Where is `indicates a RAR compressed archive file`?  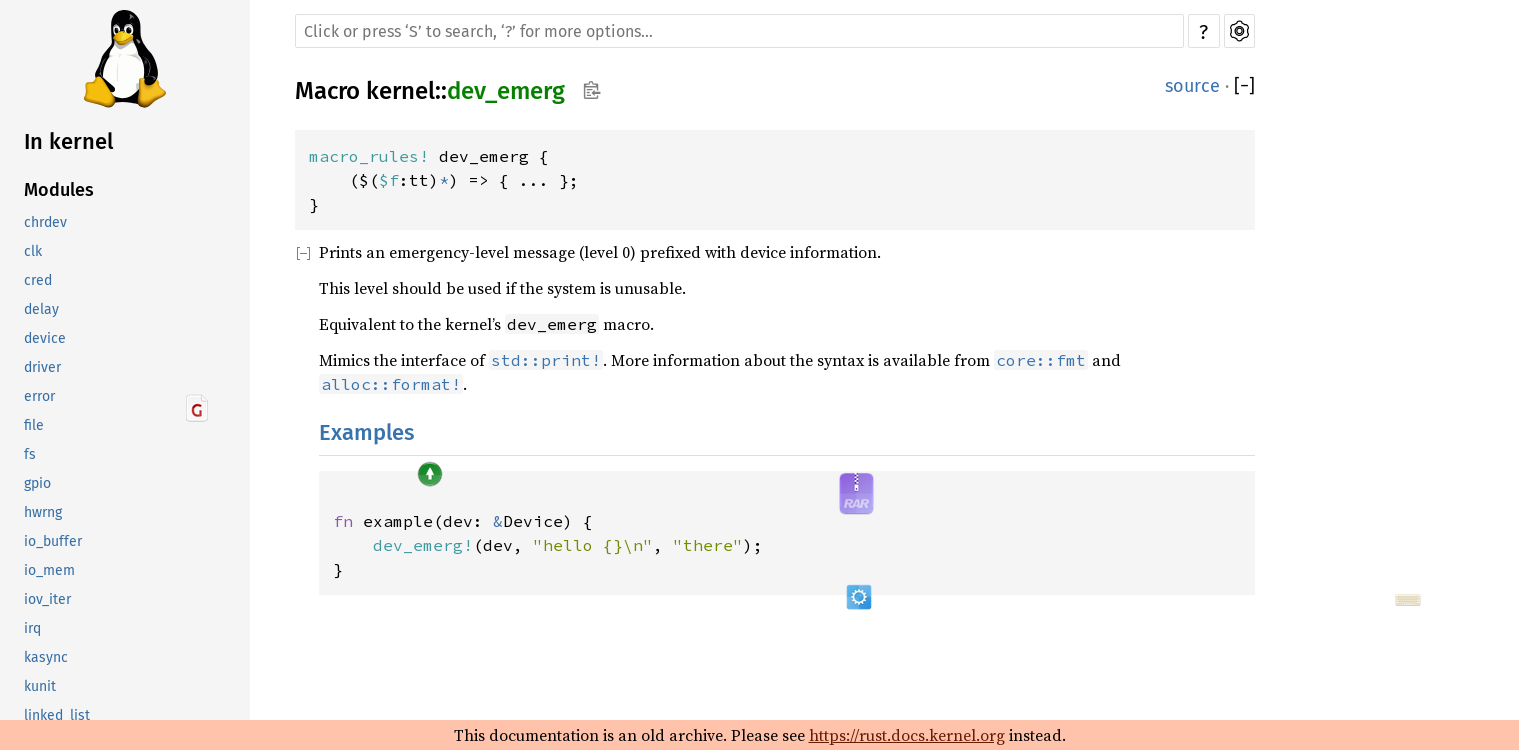 indicates a RAR compressed archive file is located at coordinates (856, 493).